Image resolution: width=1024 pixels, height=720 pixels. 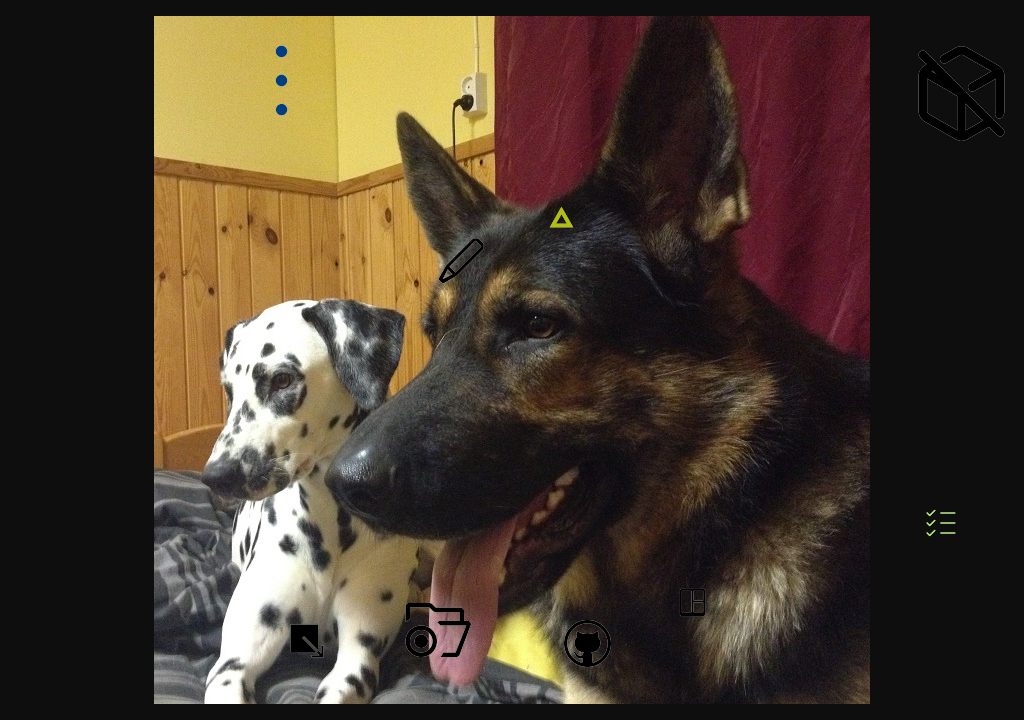 I want to click on expanded root directory in file explorer, so click(x=437, y=630).